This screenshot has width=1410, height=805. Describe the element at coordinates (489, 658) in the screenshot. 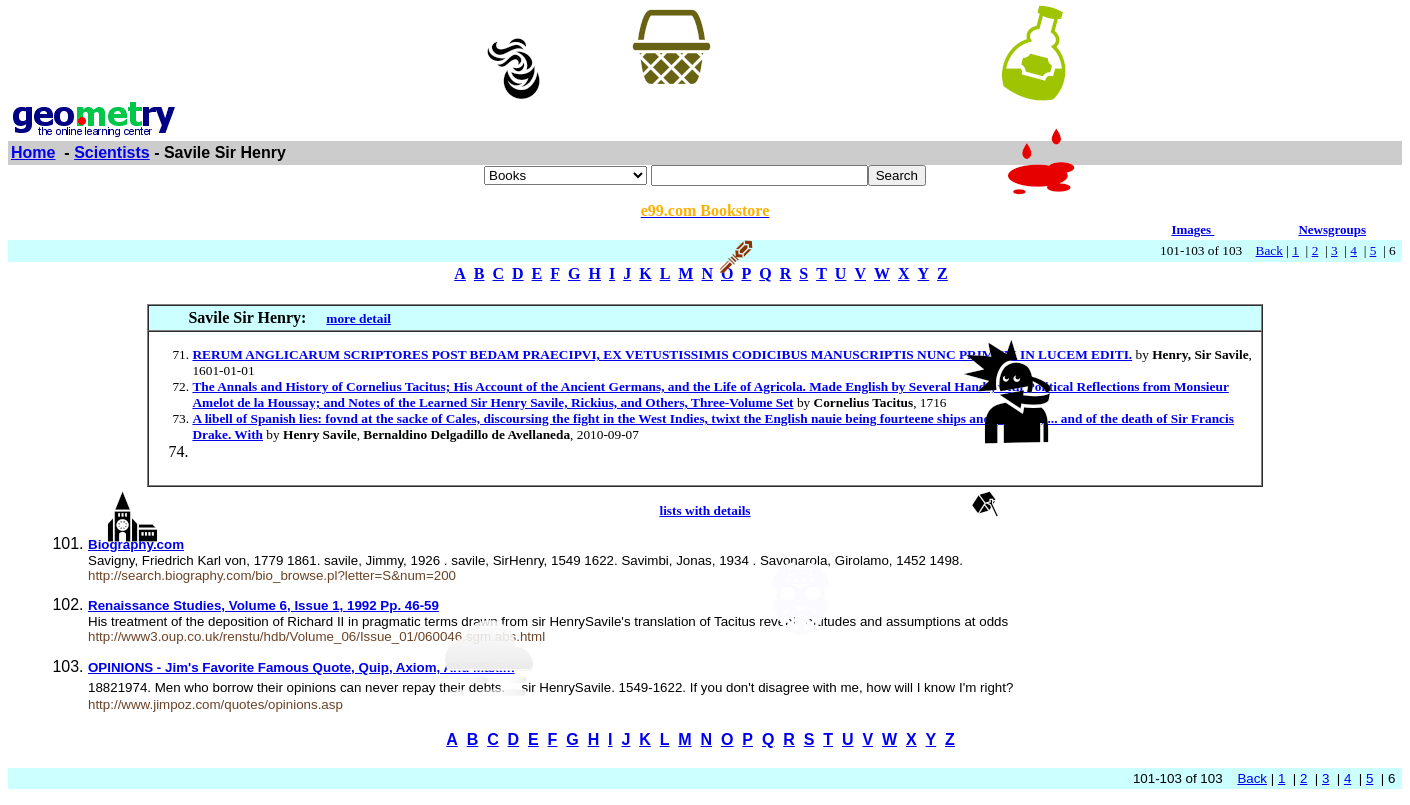

I see `indicates foggy weather conditions` at that location.